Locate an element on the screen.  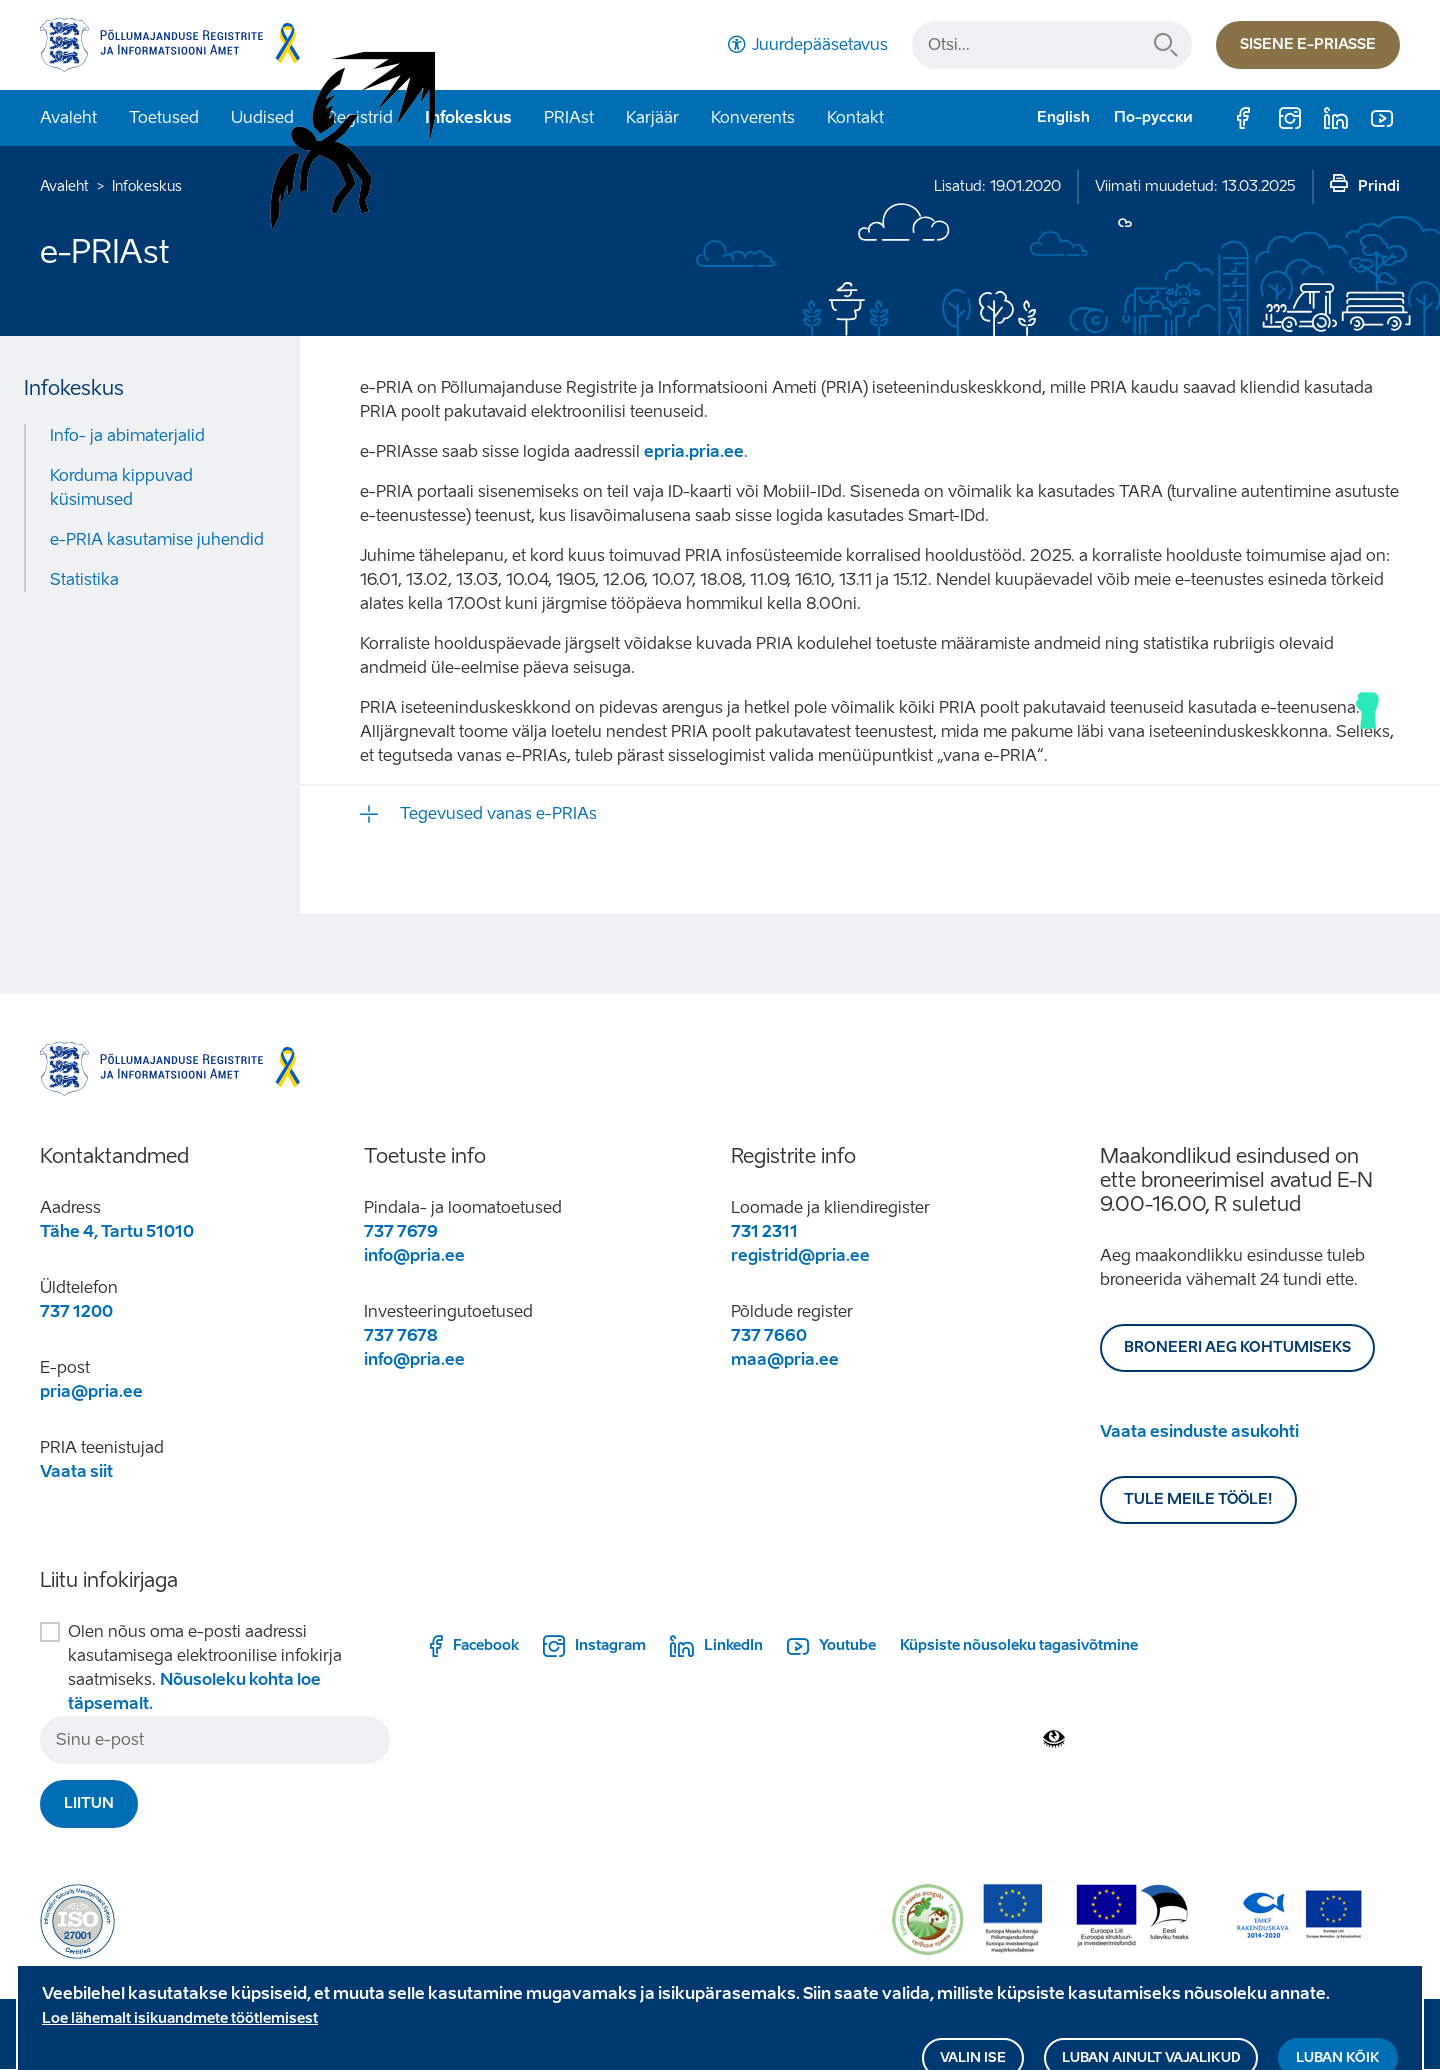
indicates quick view or instant preview mode is located at coordinates (1054, 1739).